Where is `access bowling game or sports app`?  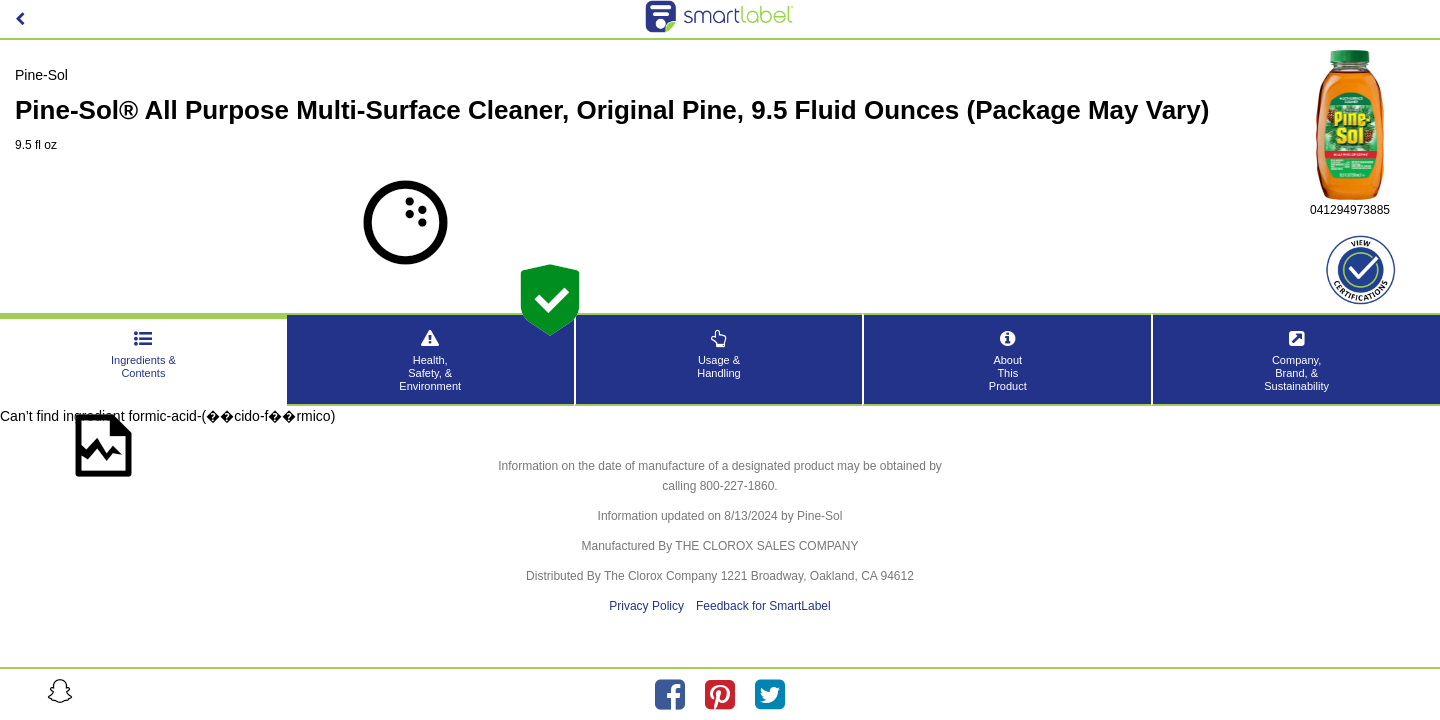
access bowling game or sports app is located at coordinates (405, 222).